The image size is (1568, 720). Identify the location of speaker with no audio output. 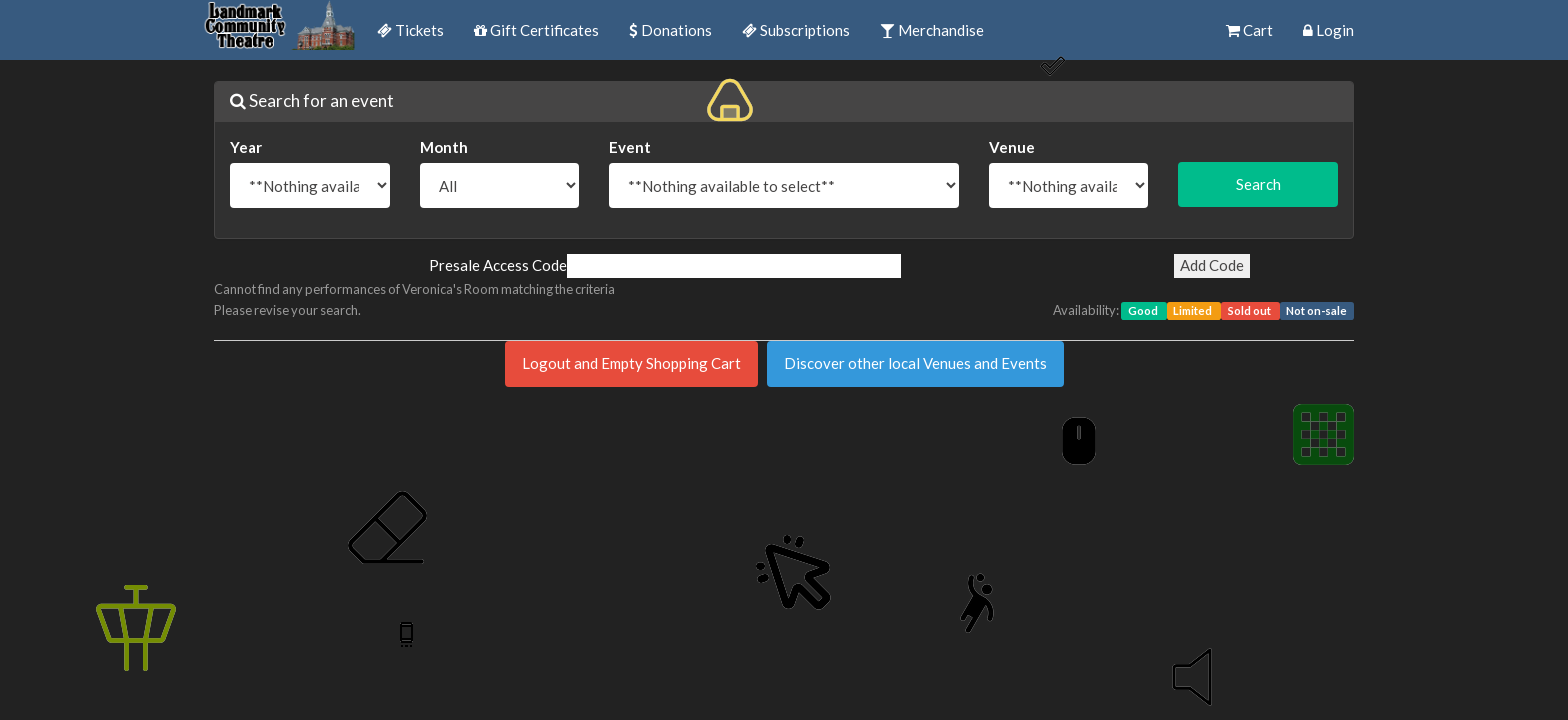
(1201, 677).